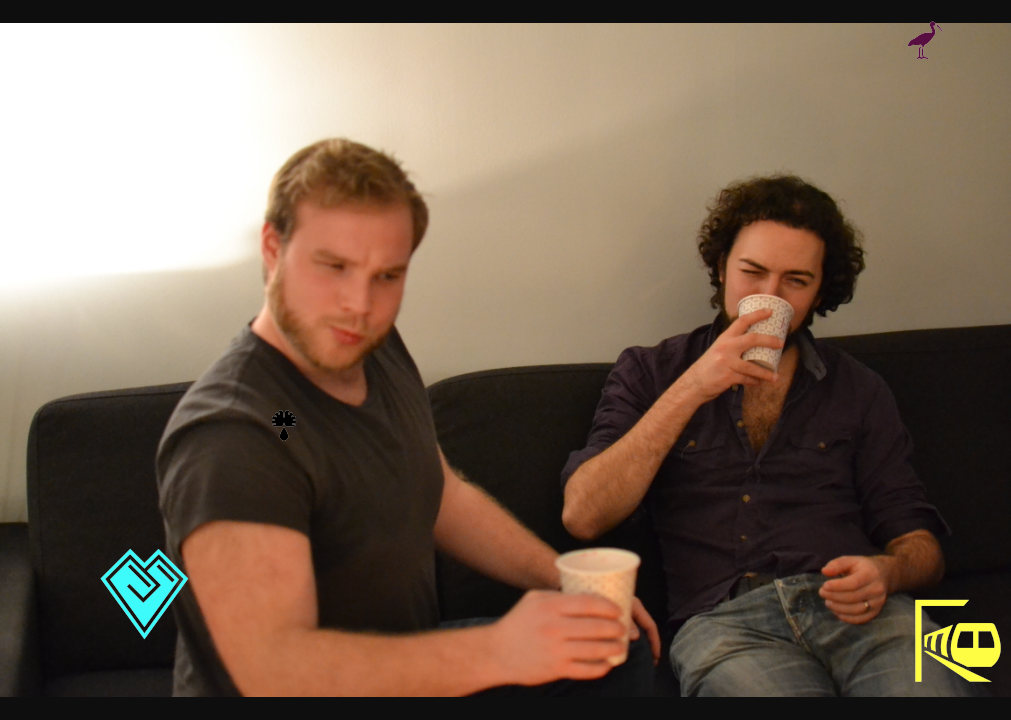 This screenshot has width=1011, height=720. Describe the element at coordinates (144, 594) in the screenshot. I see `indicates a rare or valuable in-game resource` at that location.